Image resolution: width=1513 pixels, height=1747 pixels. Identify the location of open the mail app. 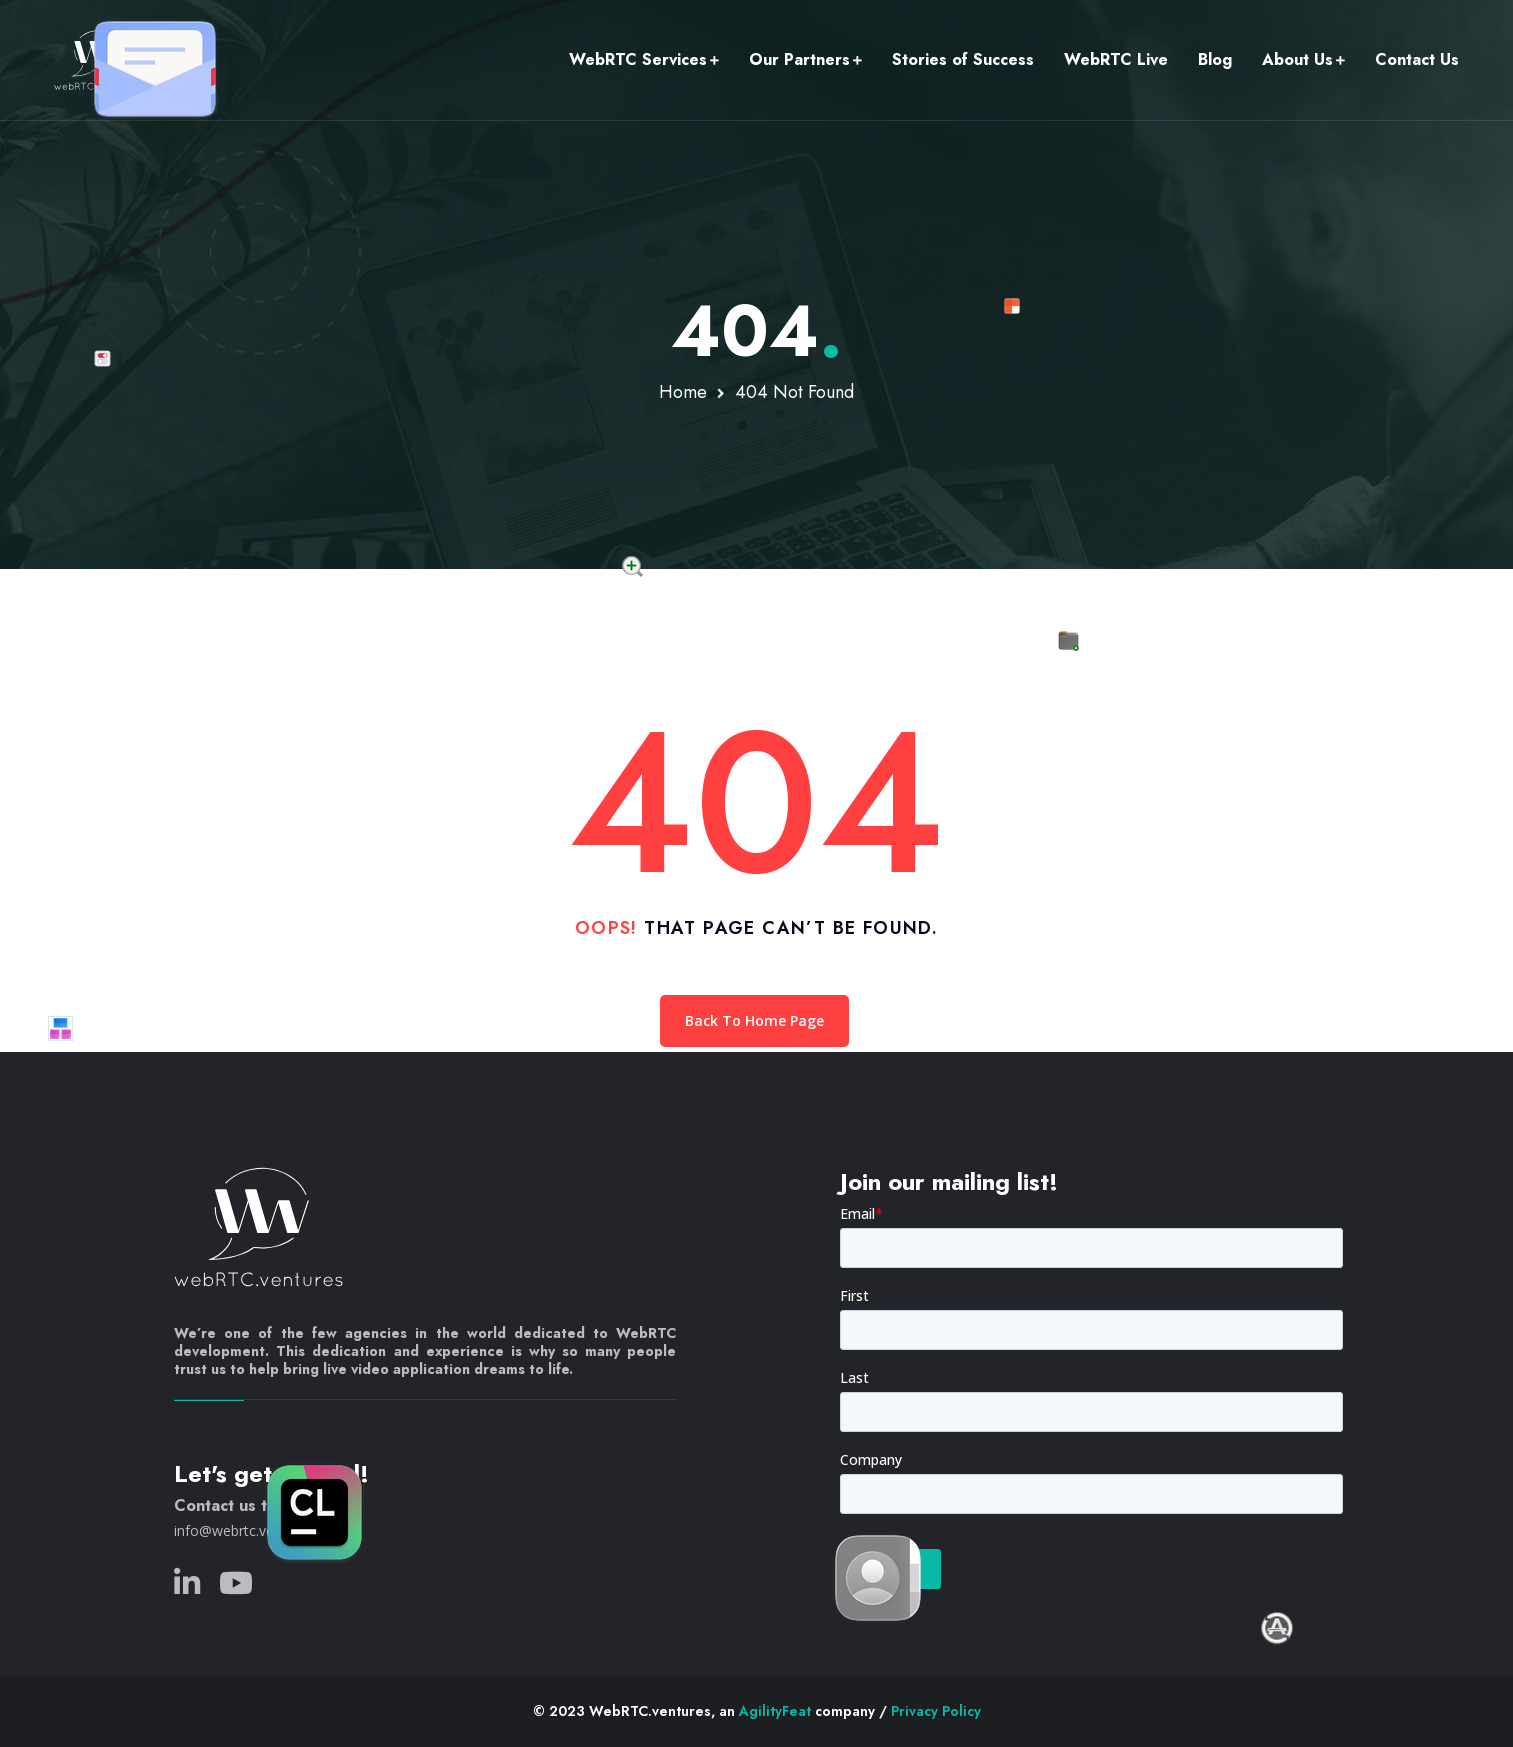
(155, 69).